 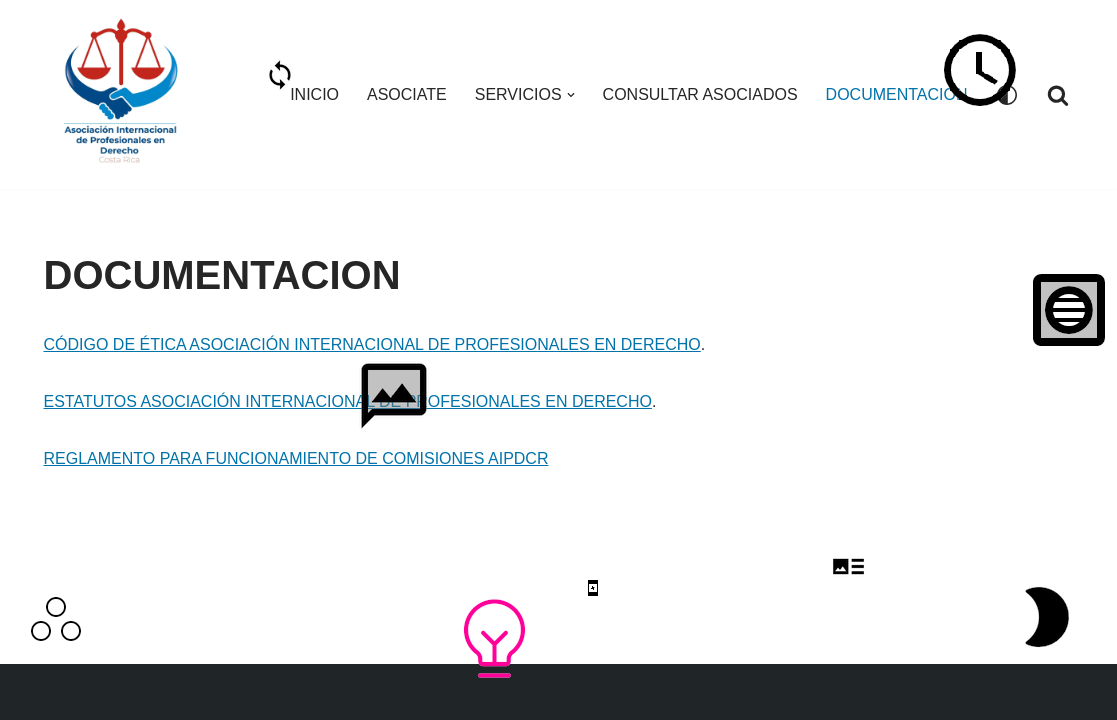 I want to click on toggle idea or suggestion feature, so click(x=494, y=638).